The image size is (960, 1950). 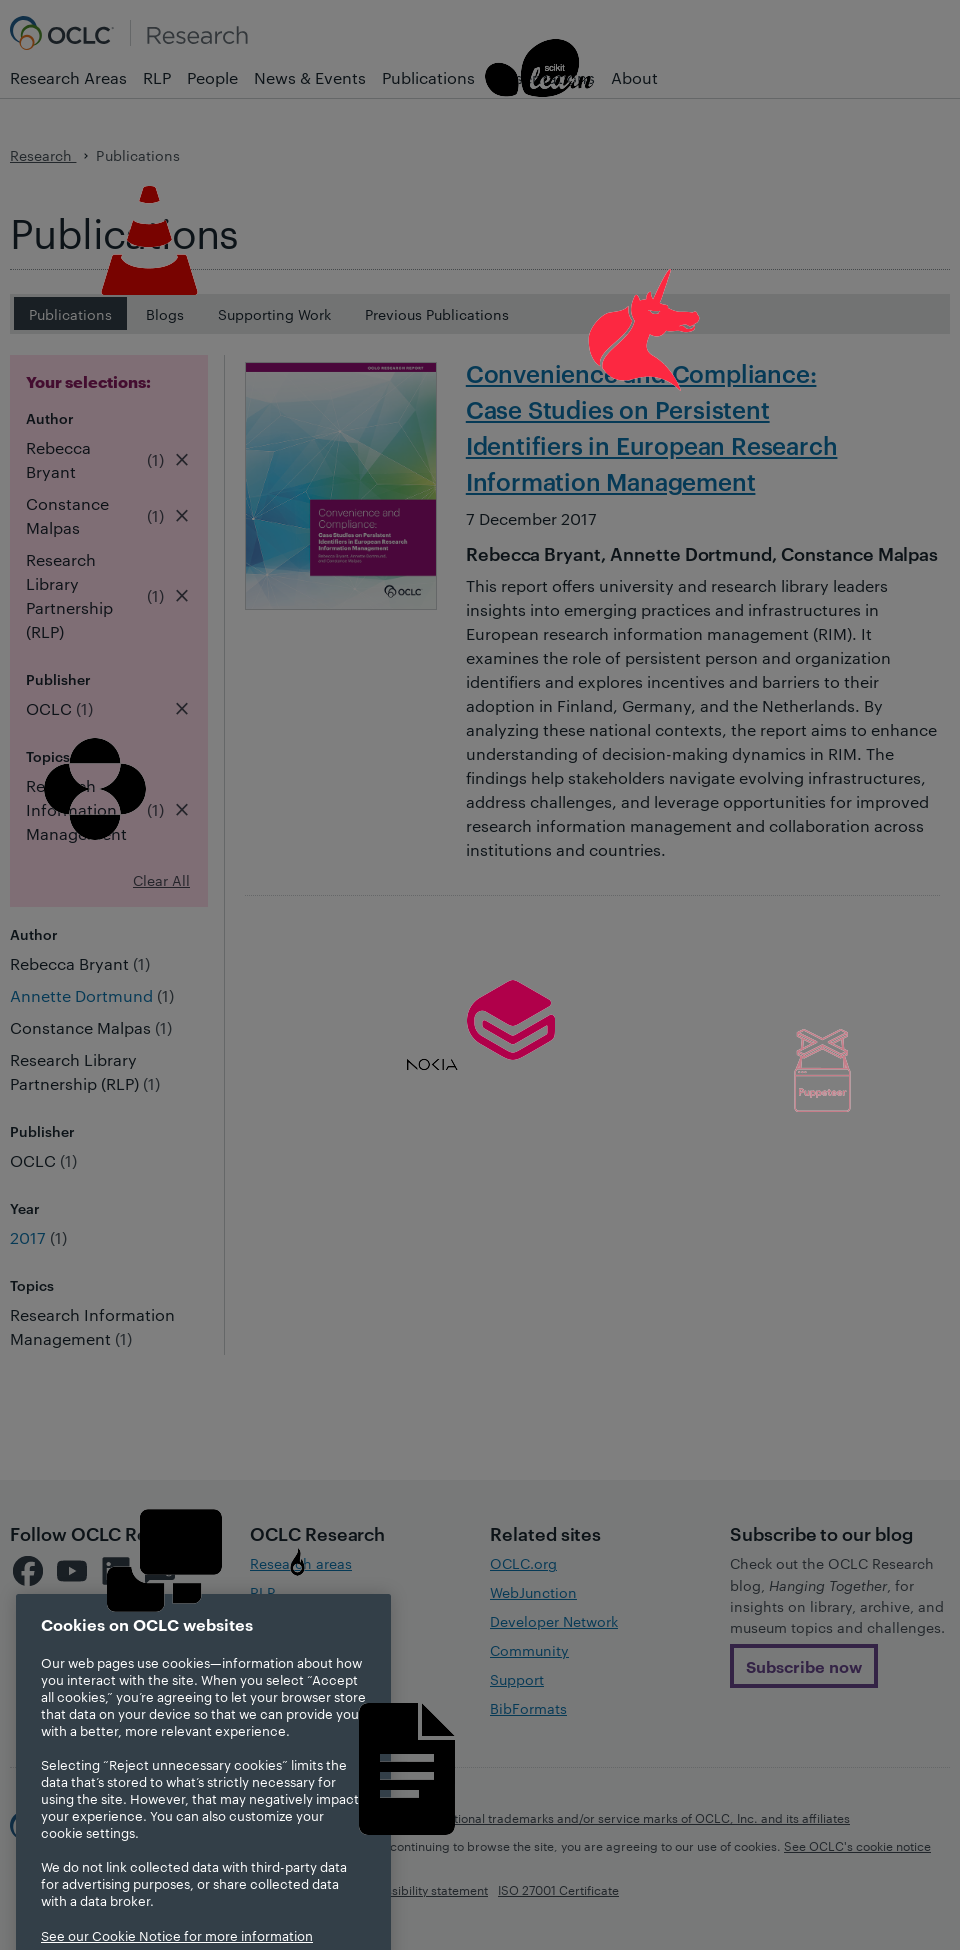 I want to click on Nokia brand logo, so click(x=432, y=1064).